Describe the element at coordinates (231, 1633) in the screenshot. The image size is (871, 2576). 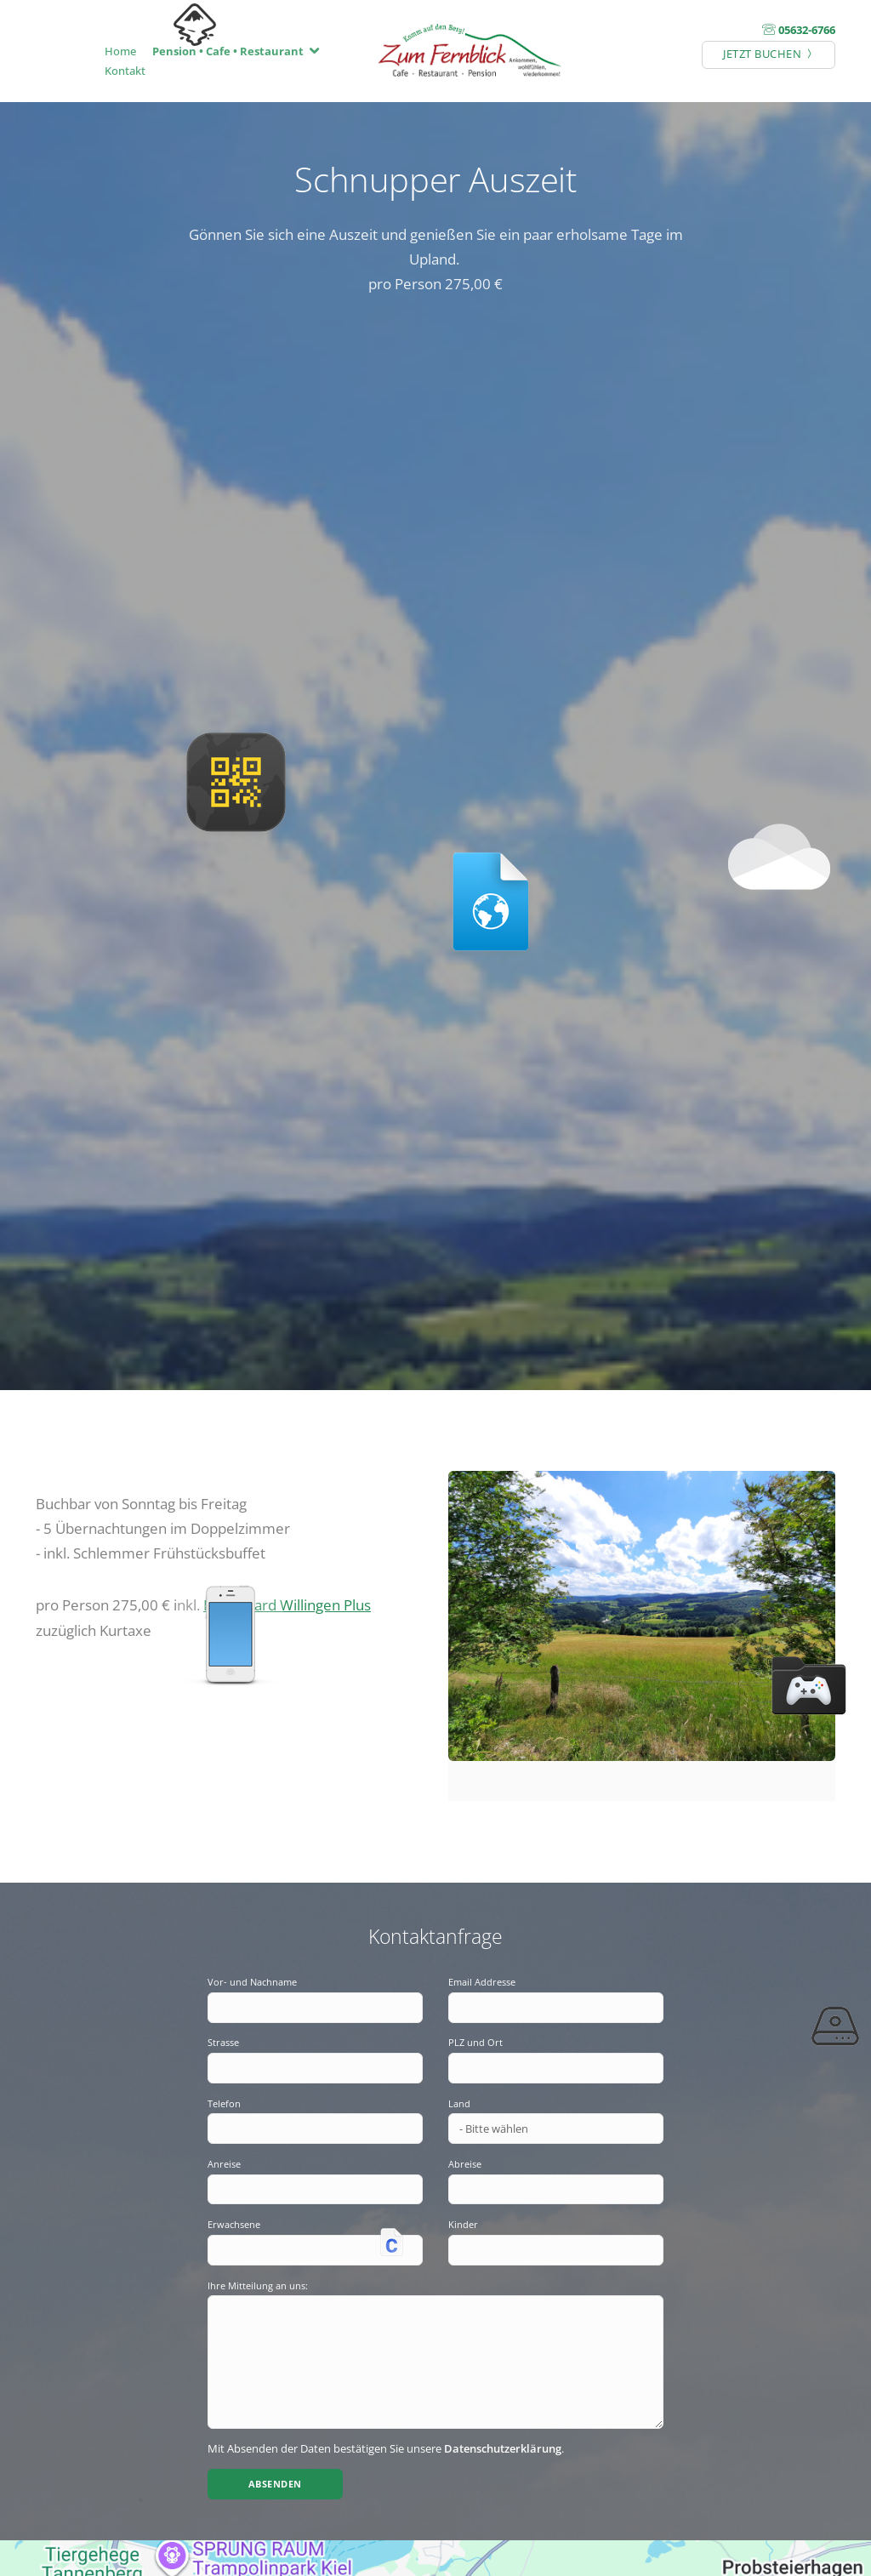
I see `connect or sync a white iPhone device` at that location.